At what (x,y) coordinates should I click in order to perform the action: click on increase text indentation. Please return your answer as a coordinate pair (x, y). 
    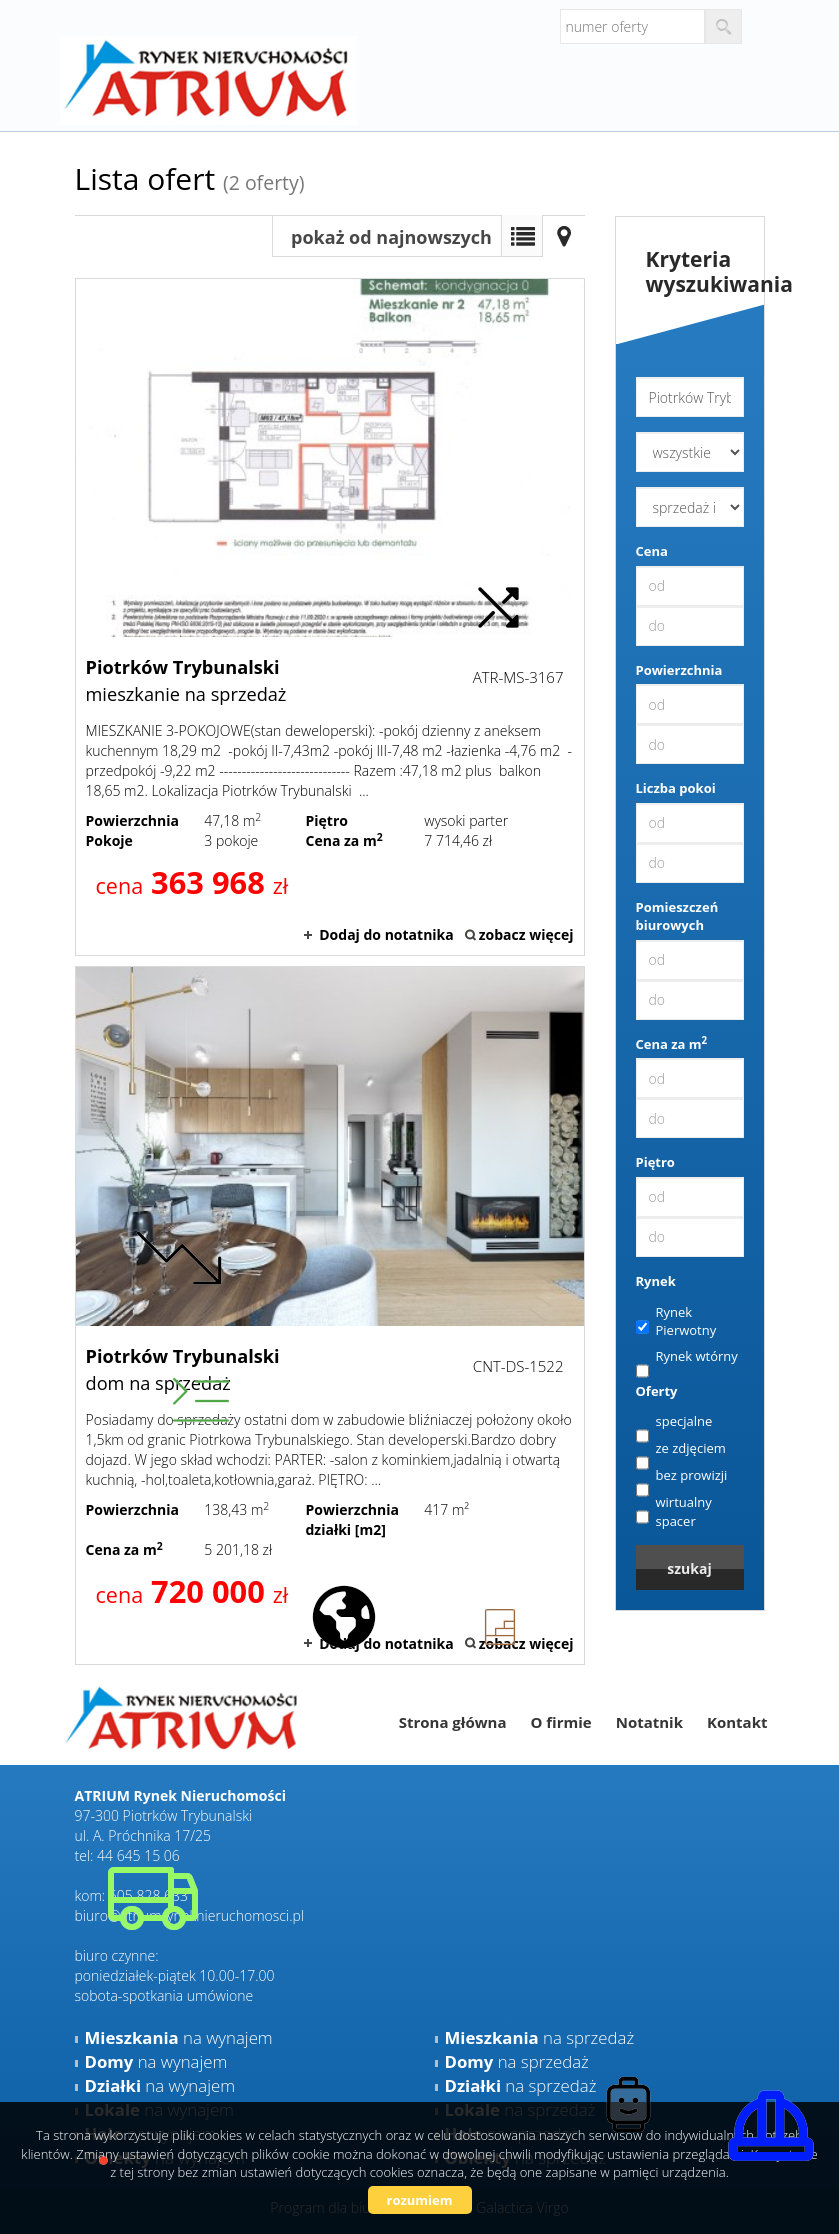
    Looking at the image, I should click on (201, 1401).